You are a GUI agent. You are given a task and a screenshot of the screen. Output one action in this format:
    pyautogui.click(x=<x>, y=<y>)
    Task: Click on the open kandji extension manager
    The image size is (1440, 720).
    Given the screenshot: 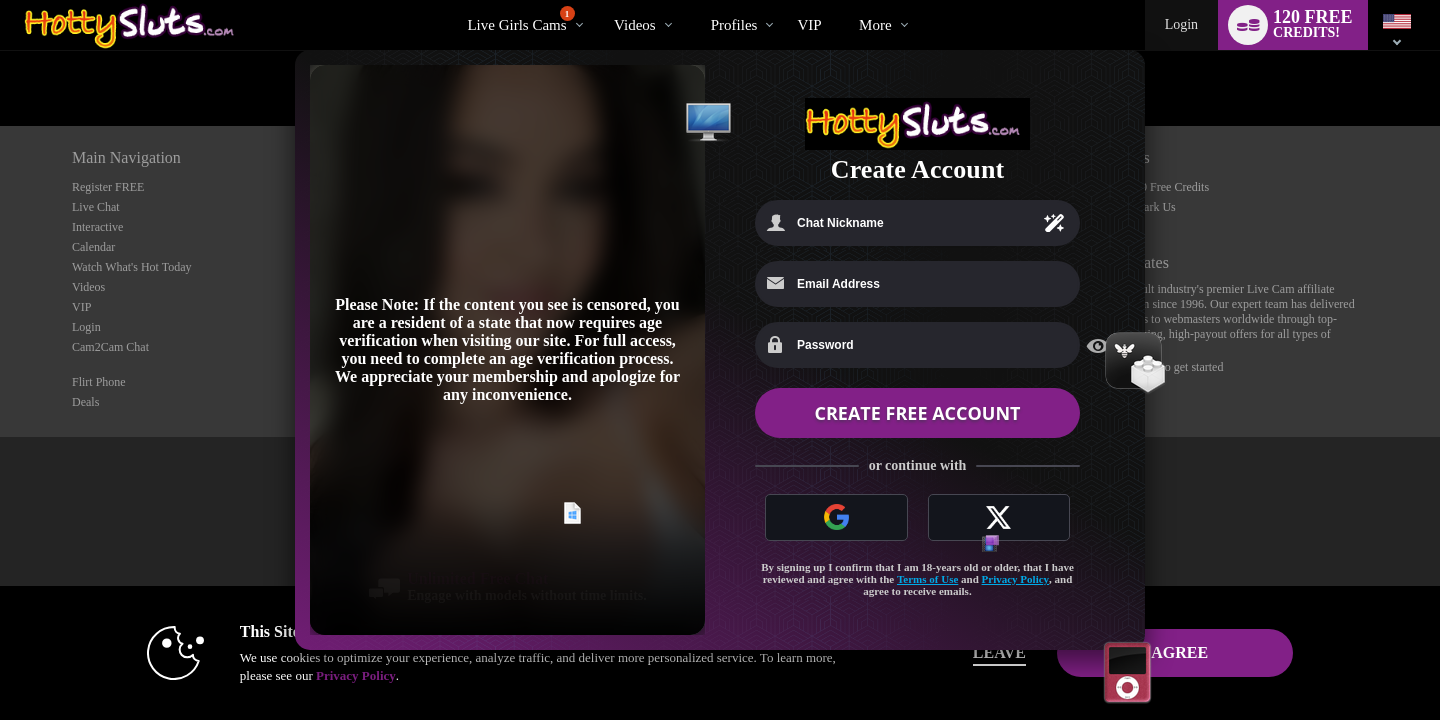 What is the action you would take?
    pyautogui.click(x=1133, y=360)
    